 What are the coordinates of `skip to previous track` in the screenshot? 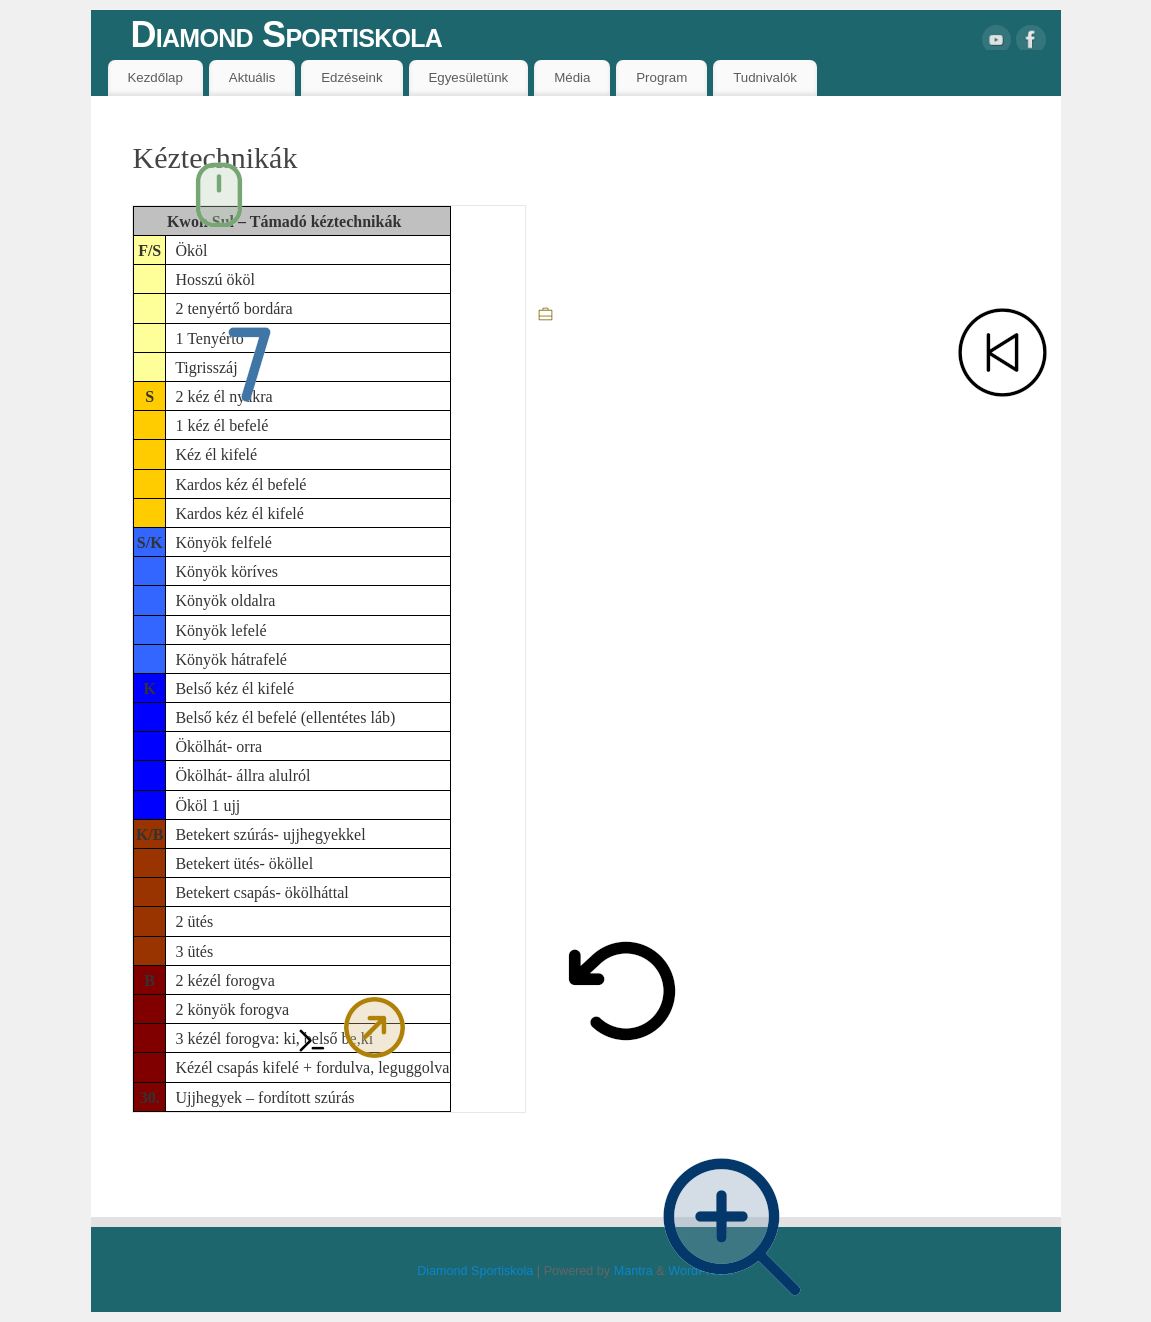 It's located at (1002, 352).